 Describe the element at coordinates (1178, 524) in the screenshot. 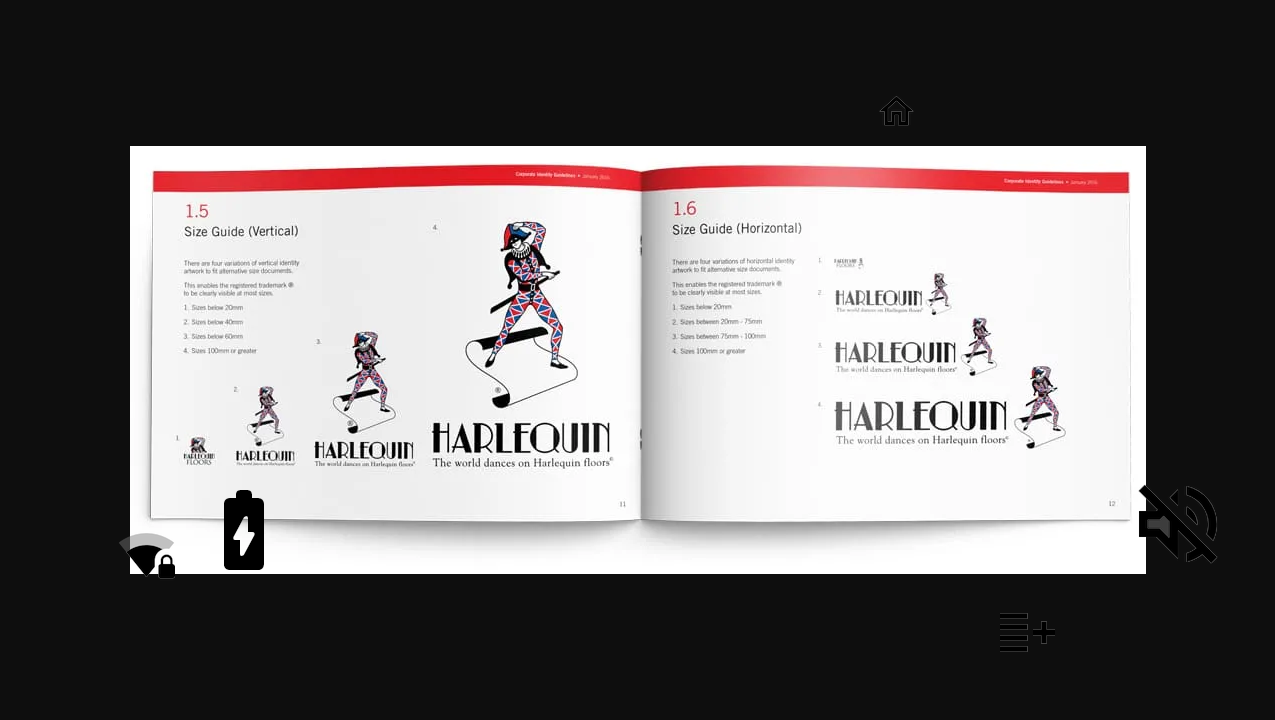

I see `mute audio or sound` at that location.